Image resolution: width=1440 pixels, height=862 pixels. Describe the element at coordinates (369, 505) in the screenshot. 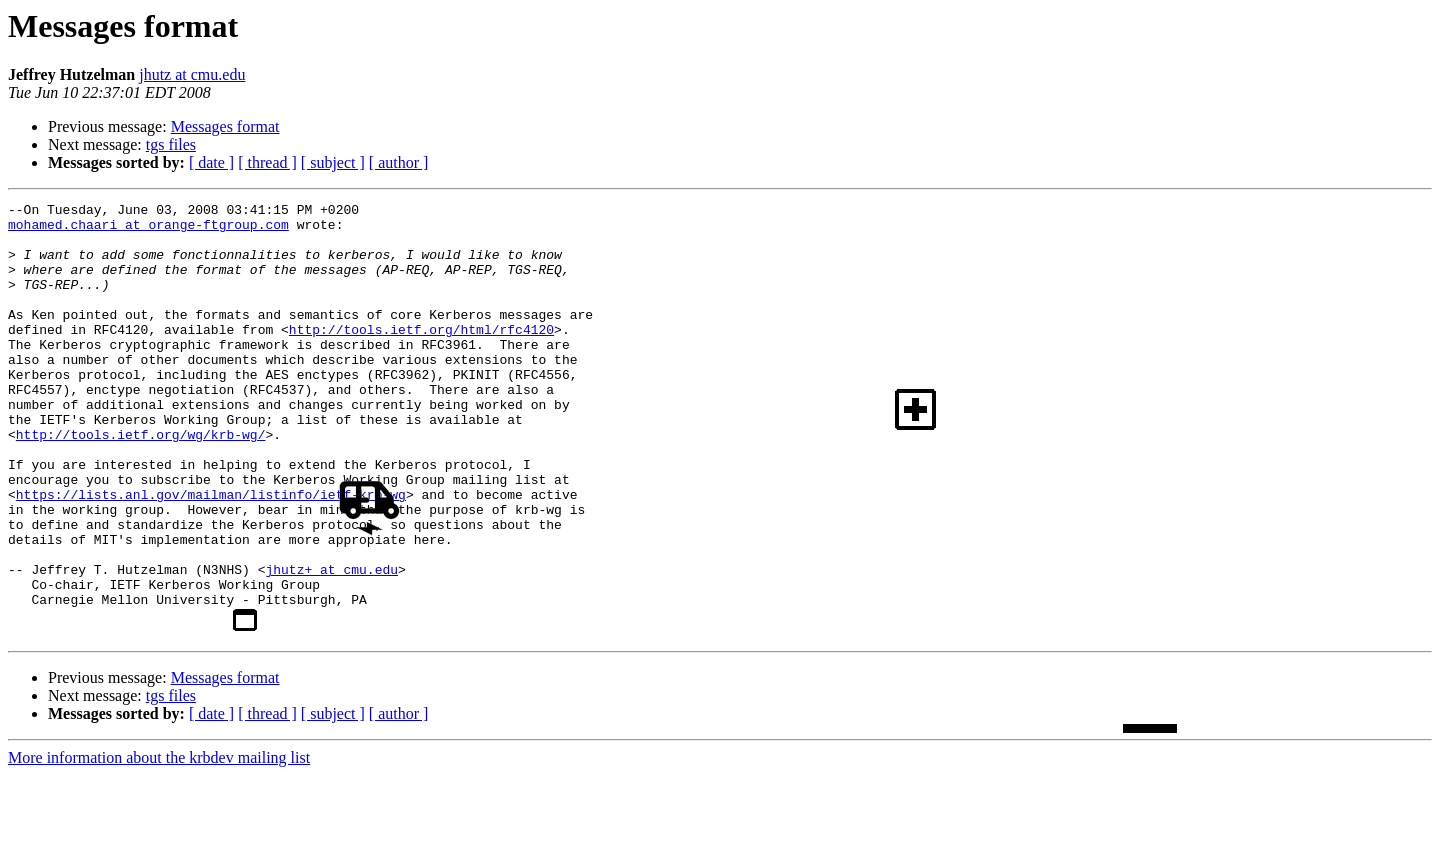

I see `select electric rickshaw as transport option` at that location.